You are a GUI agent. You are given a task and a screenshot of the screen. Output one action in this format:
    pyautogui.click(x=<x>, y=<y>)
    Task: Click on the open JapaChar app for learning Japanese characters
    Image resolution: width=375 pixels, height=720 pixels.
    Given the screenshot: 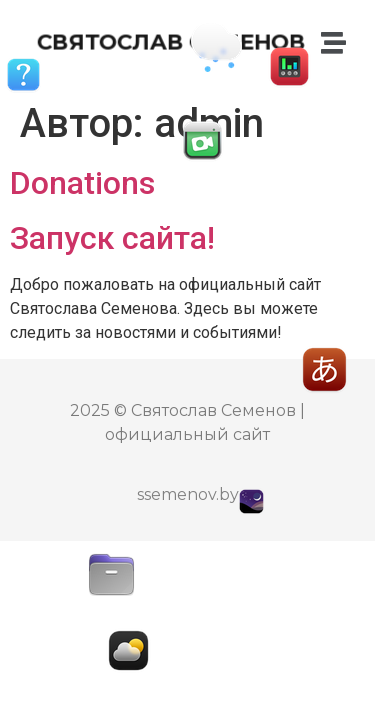 What is the action you would take?
    pyautogui.click(x=324, y=369)
    